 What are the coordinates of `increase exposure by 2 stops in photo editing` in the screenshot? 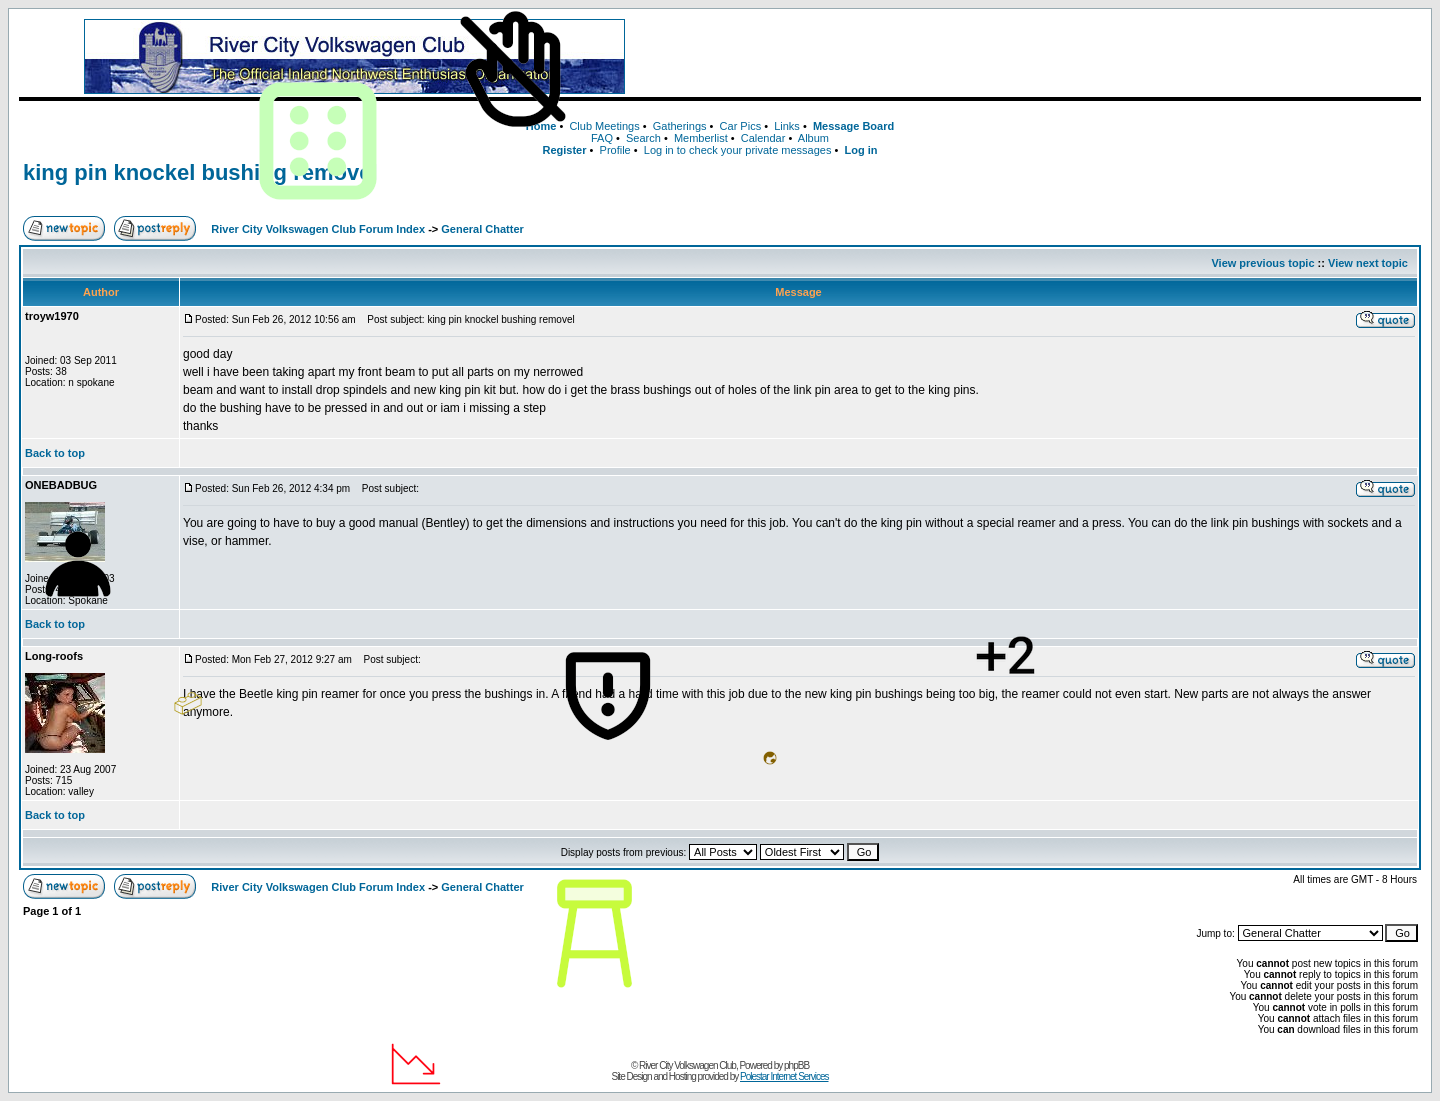 It's located at (1005, 656).